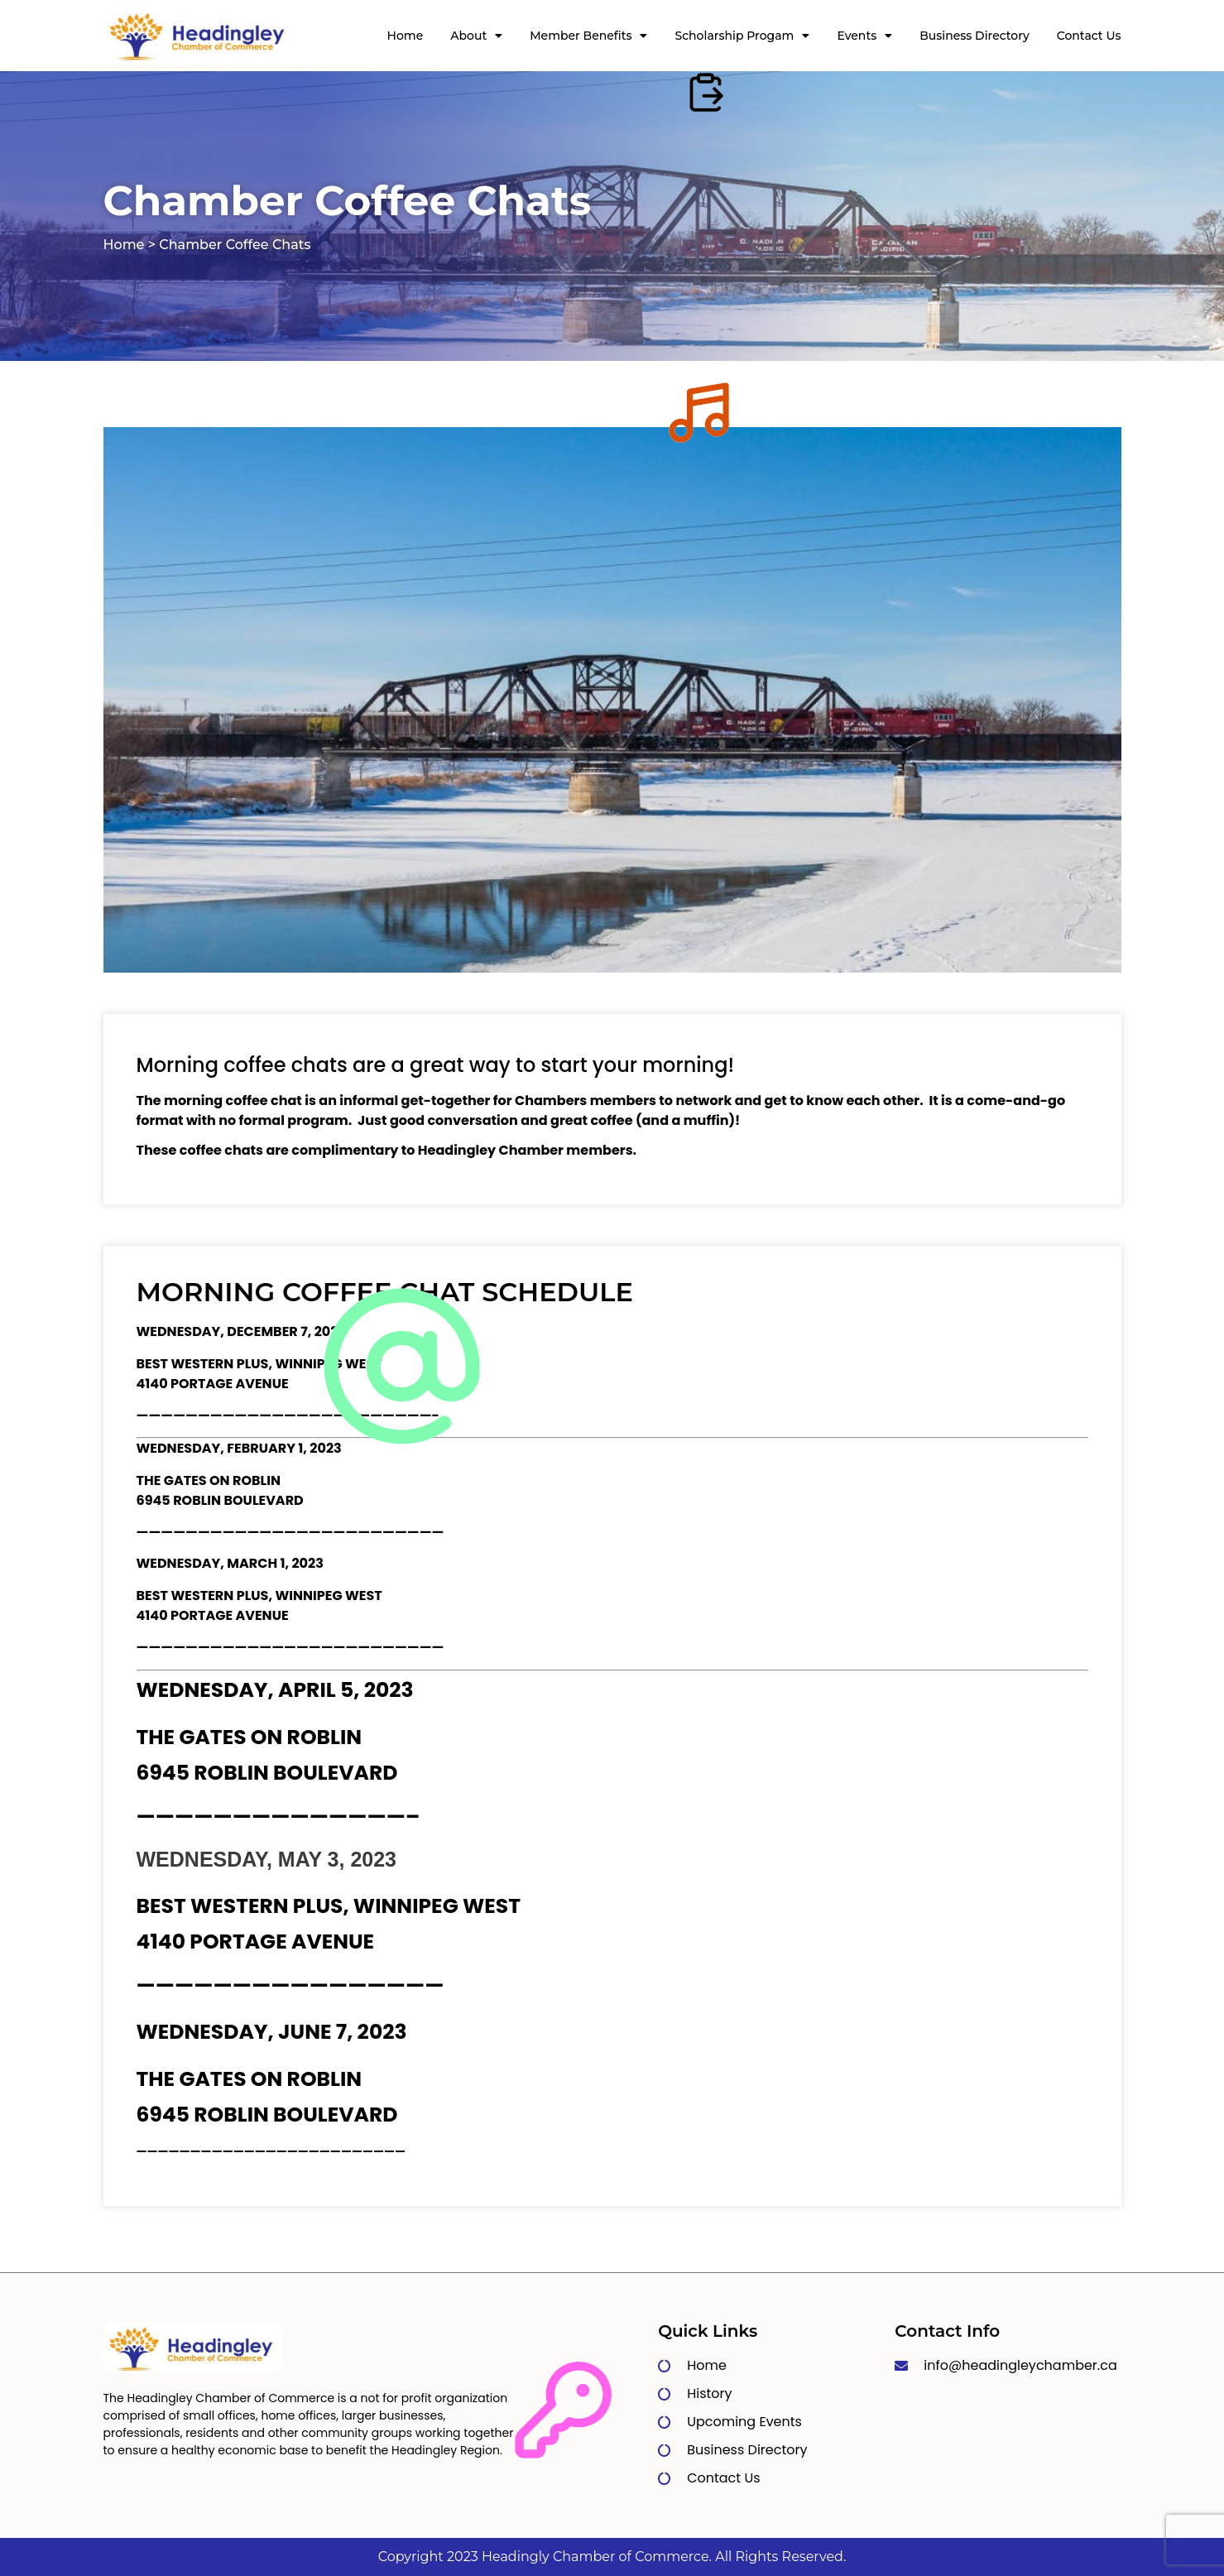 The height and width of the screenshot is (2576, 1224). What do you see at coordinates (698, 412) in the screenshot?
I see `access music library or audio files` at bounding box center [698, 412].